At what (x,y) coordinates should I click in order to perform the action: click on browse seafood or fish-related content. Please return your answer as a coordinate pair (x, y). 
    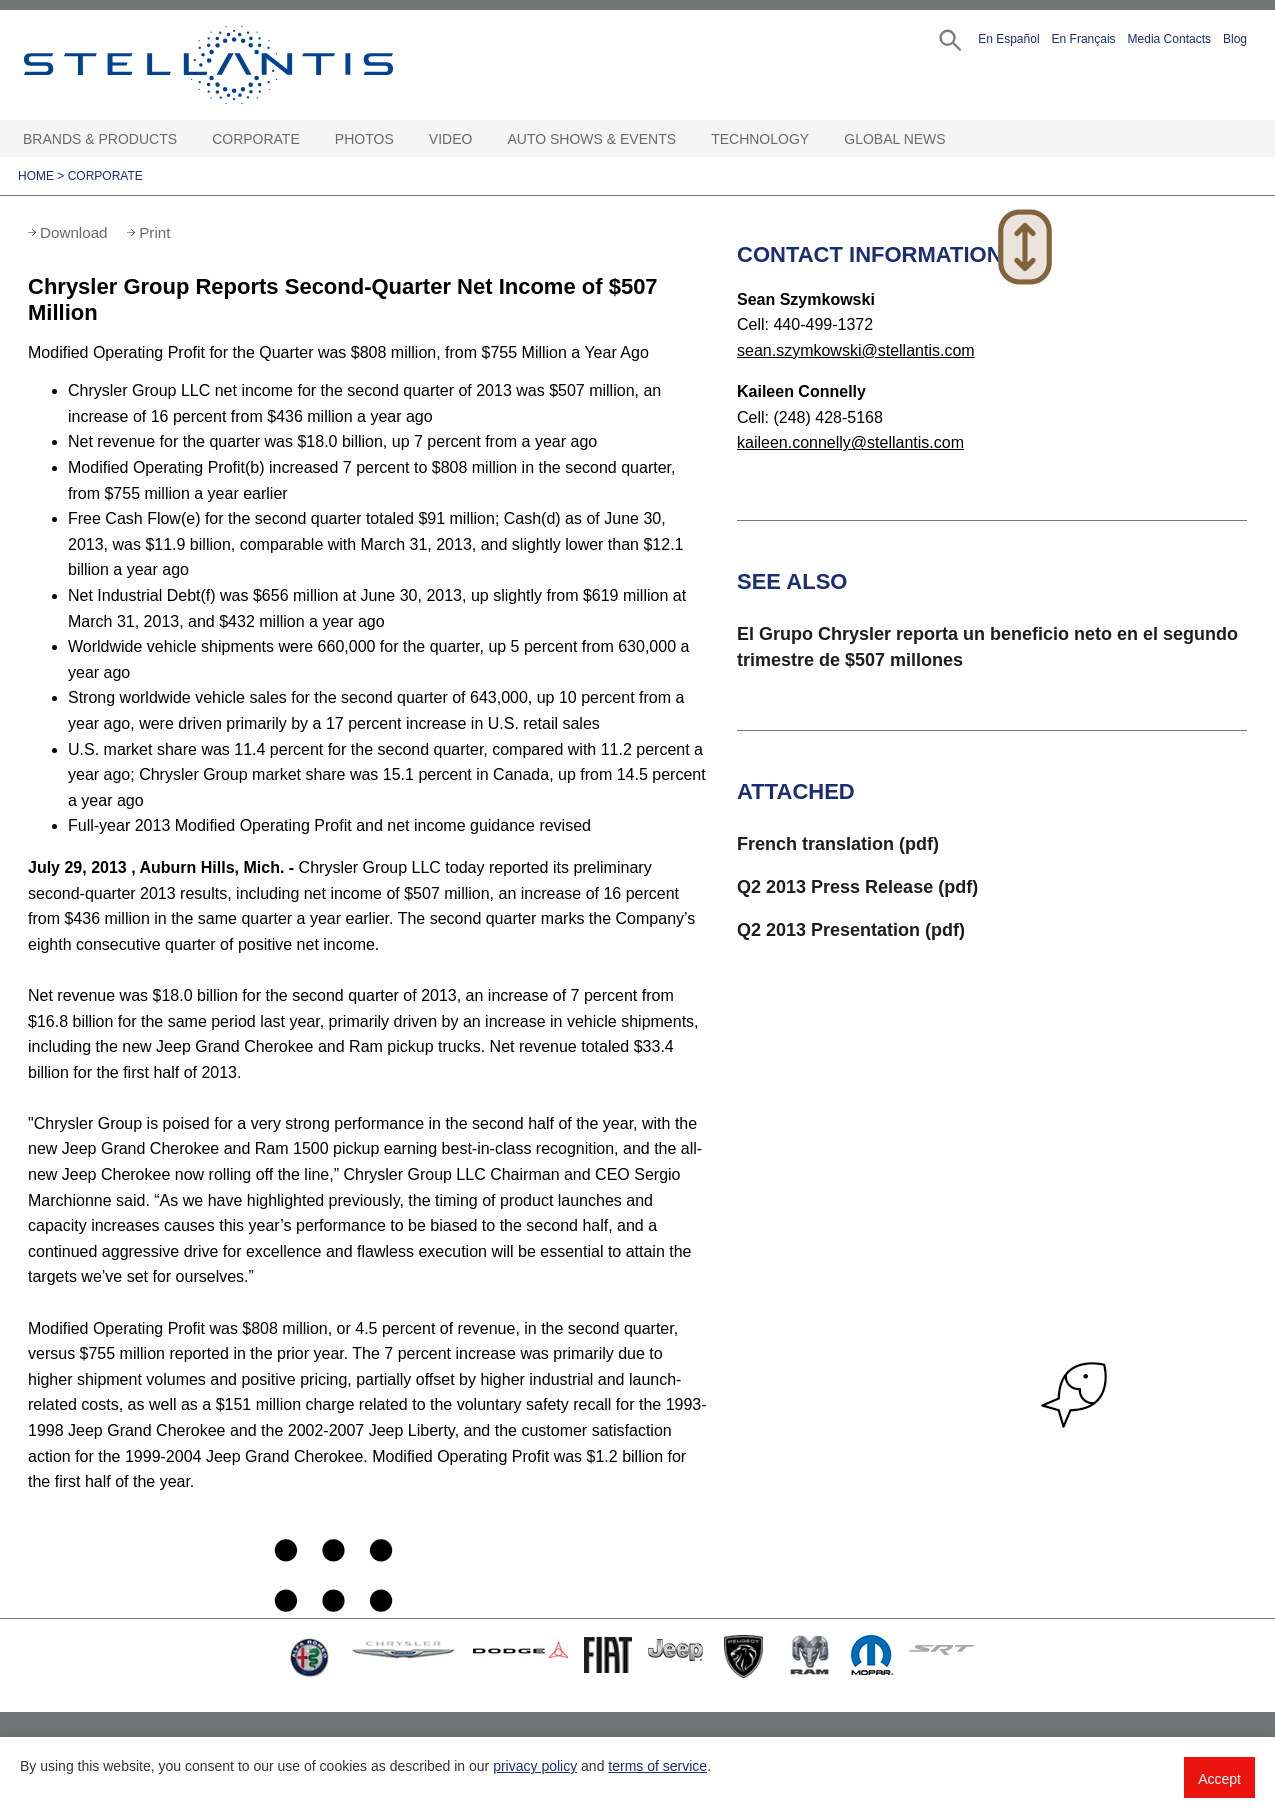
    Looking at the image, I should click on (1077, 1391).